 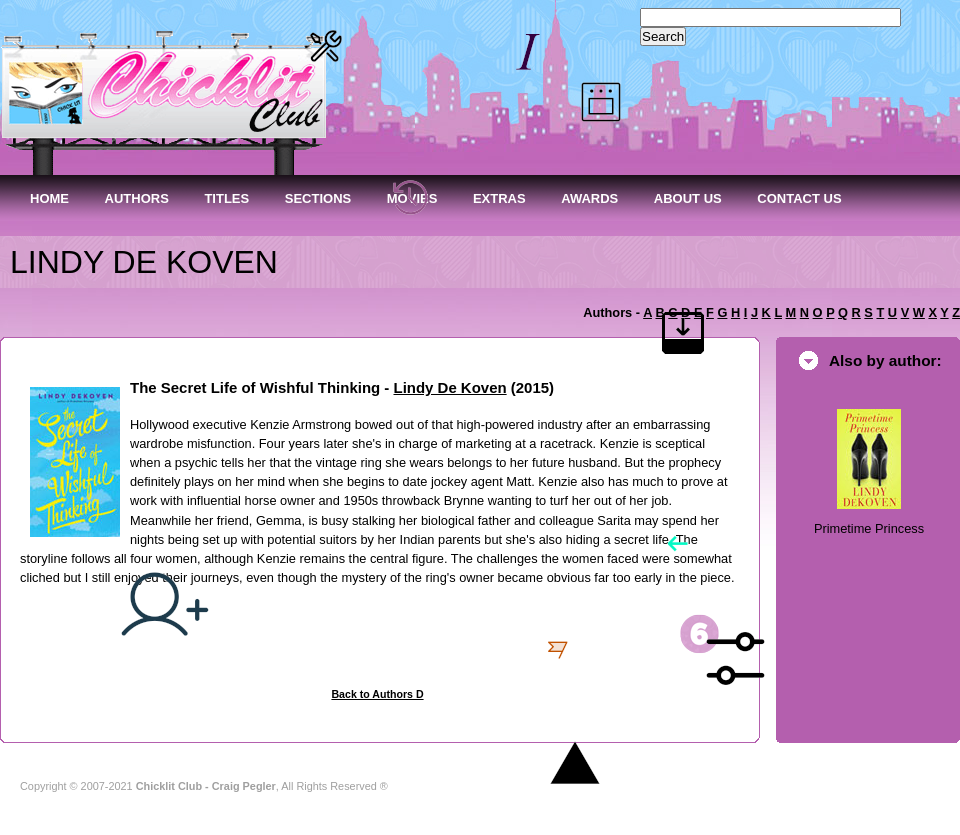 I want to click on open settings or preferences, so click(x=735, y=658).